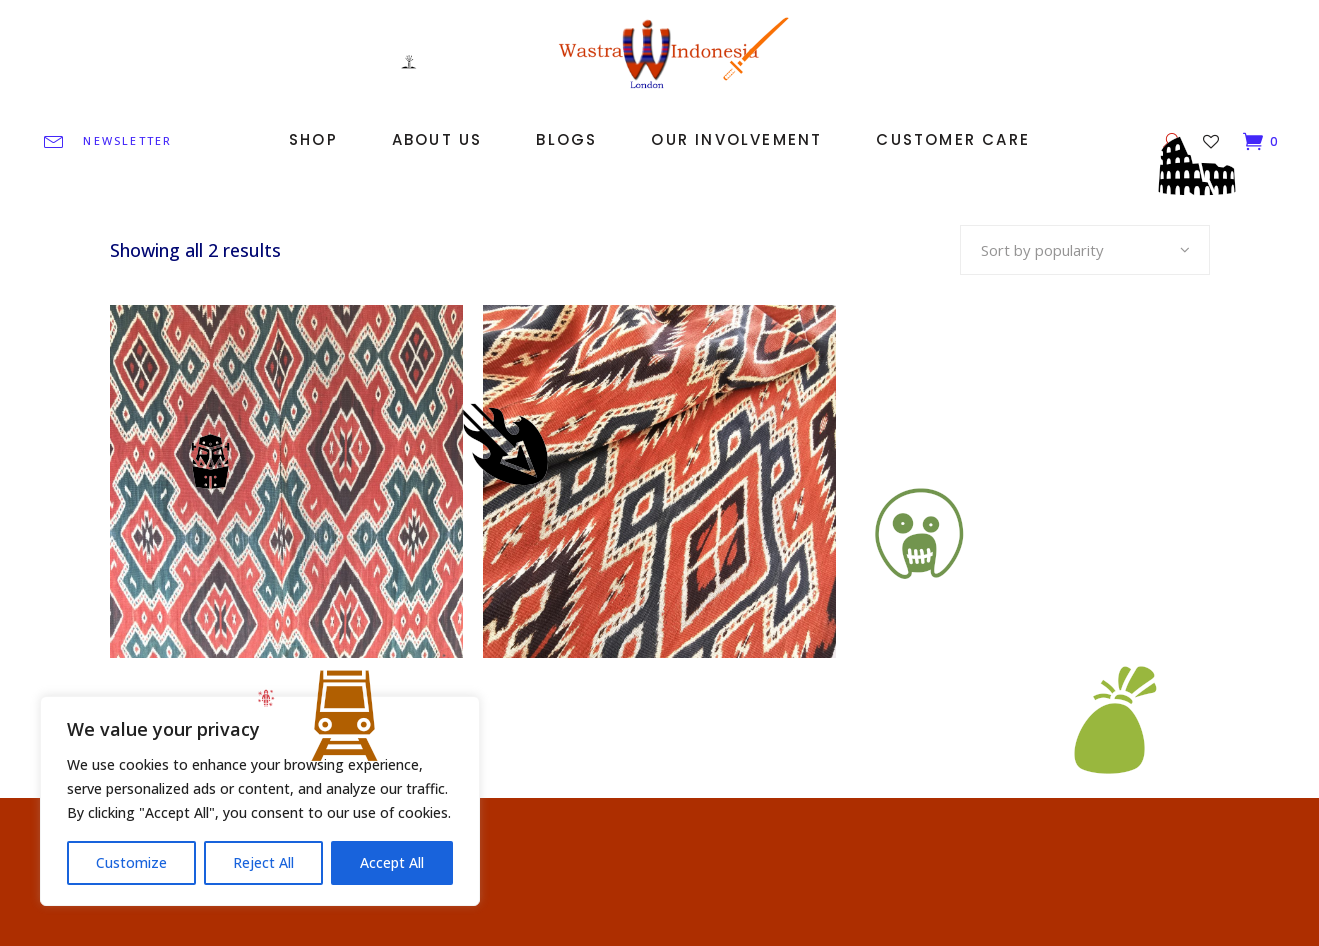 The image size is (1319, 946). I want to click on fire a special attack or projectile, so click(506, 446).